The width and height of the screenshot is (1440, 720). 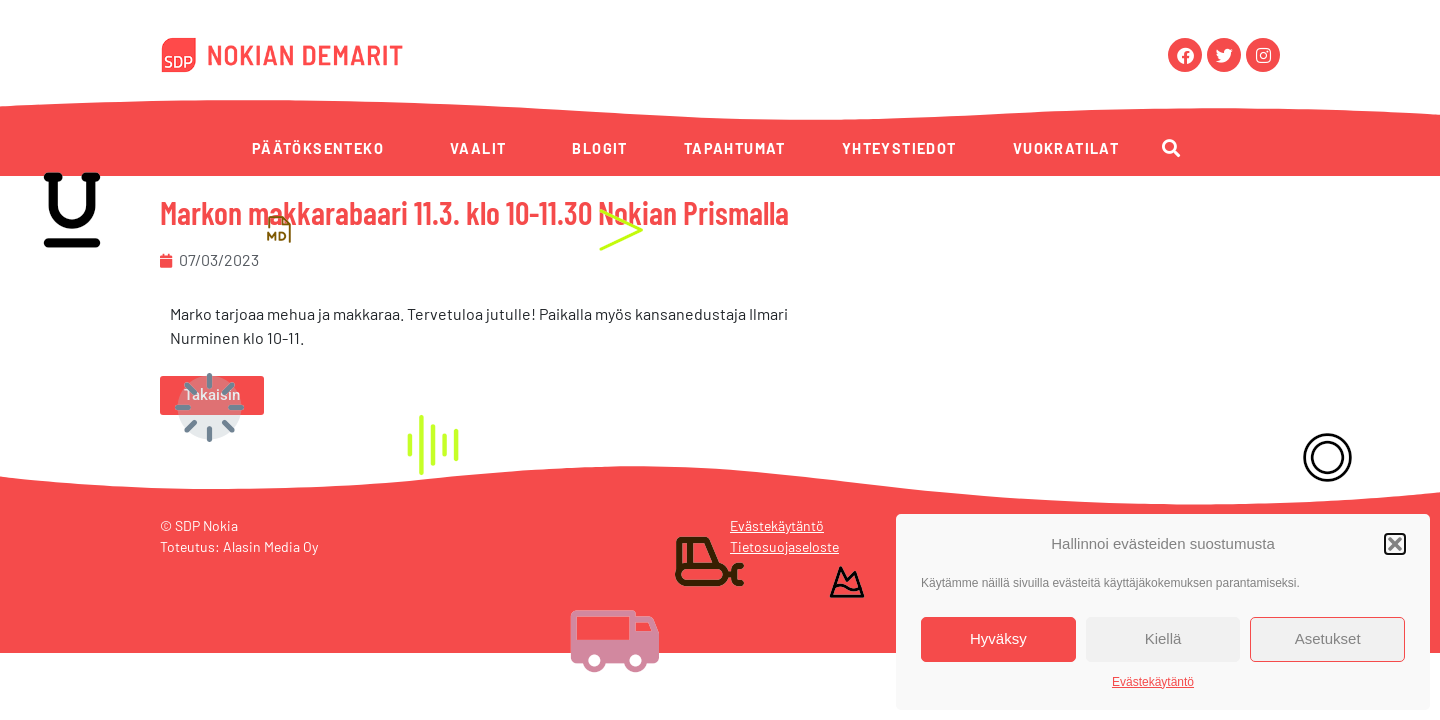 I want to click on start recording audio or video, so click(x=1327, y=457).